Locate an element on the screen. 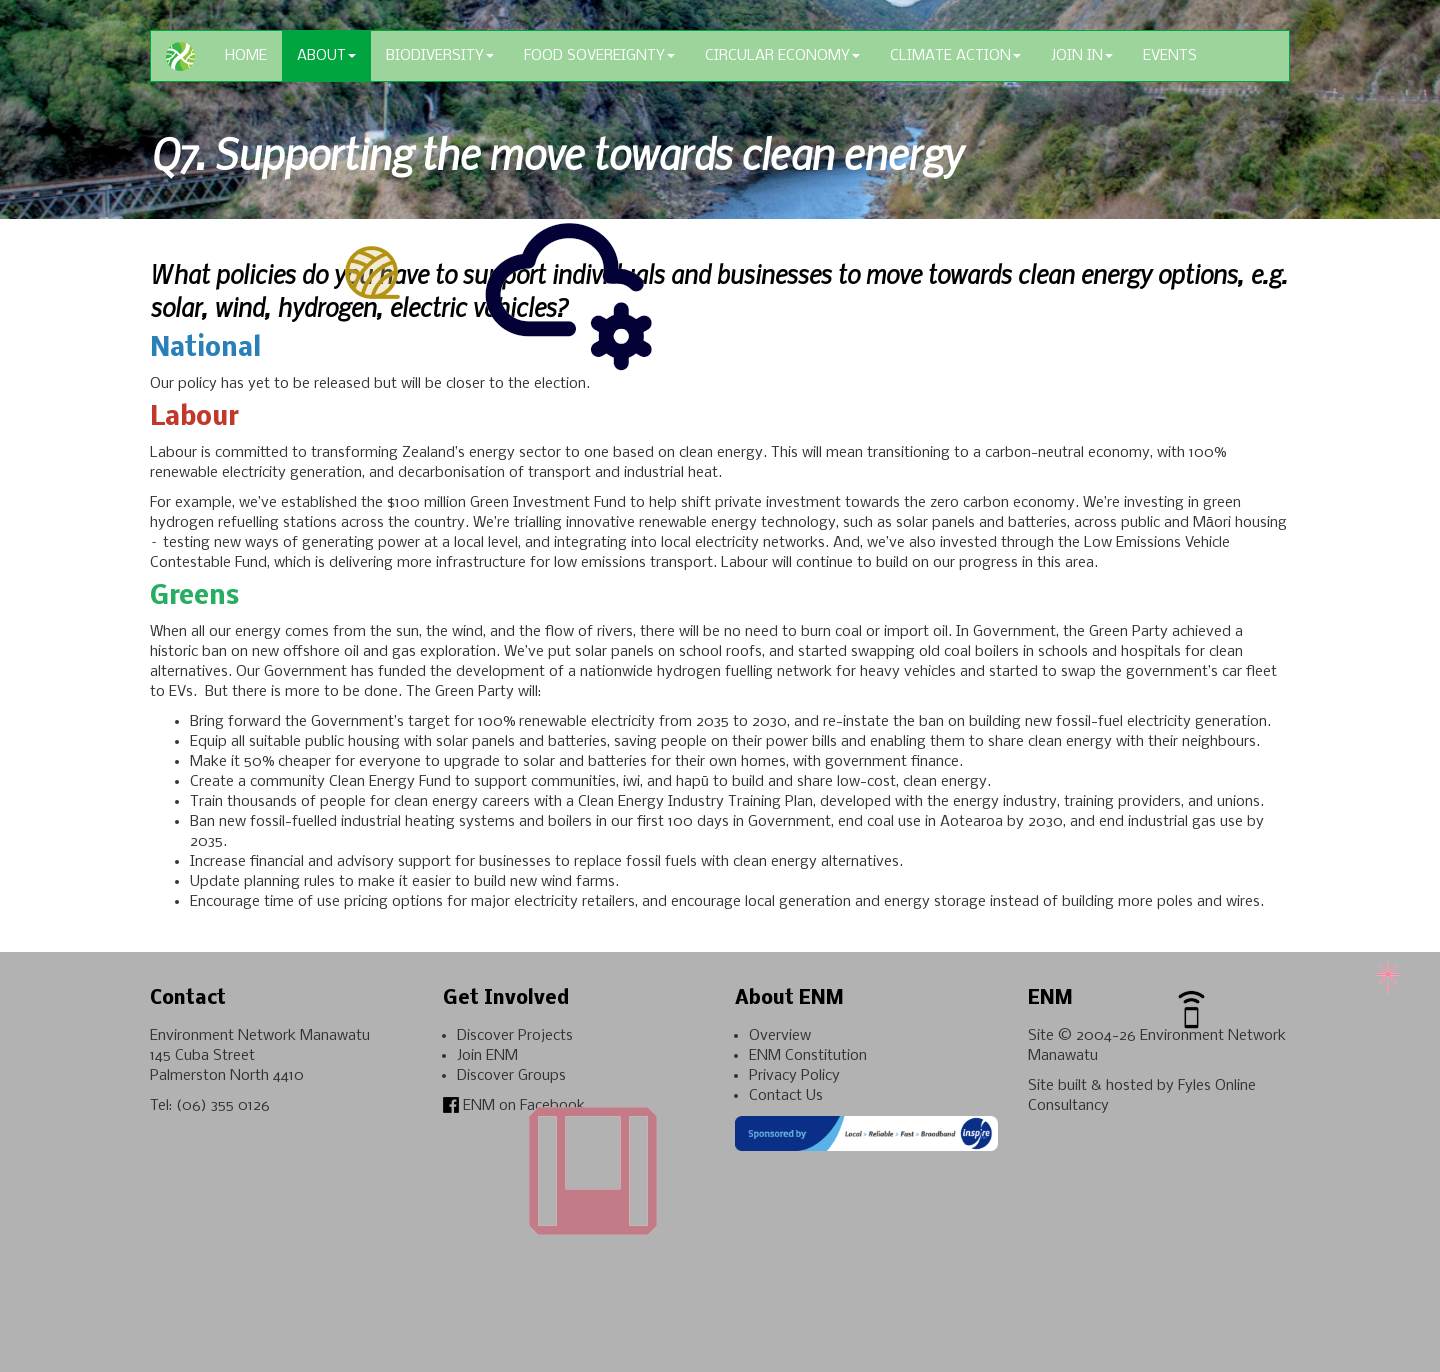 The height and width of the screenshot is (1372, 1440). access cloud service settings is located at coordinates (568, 283).